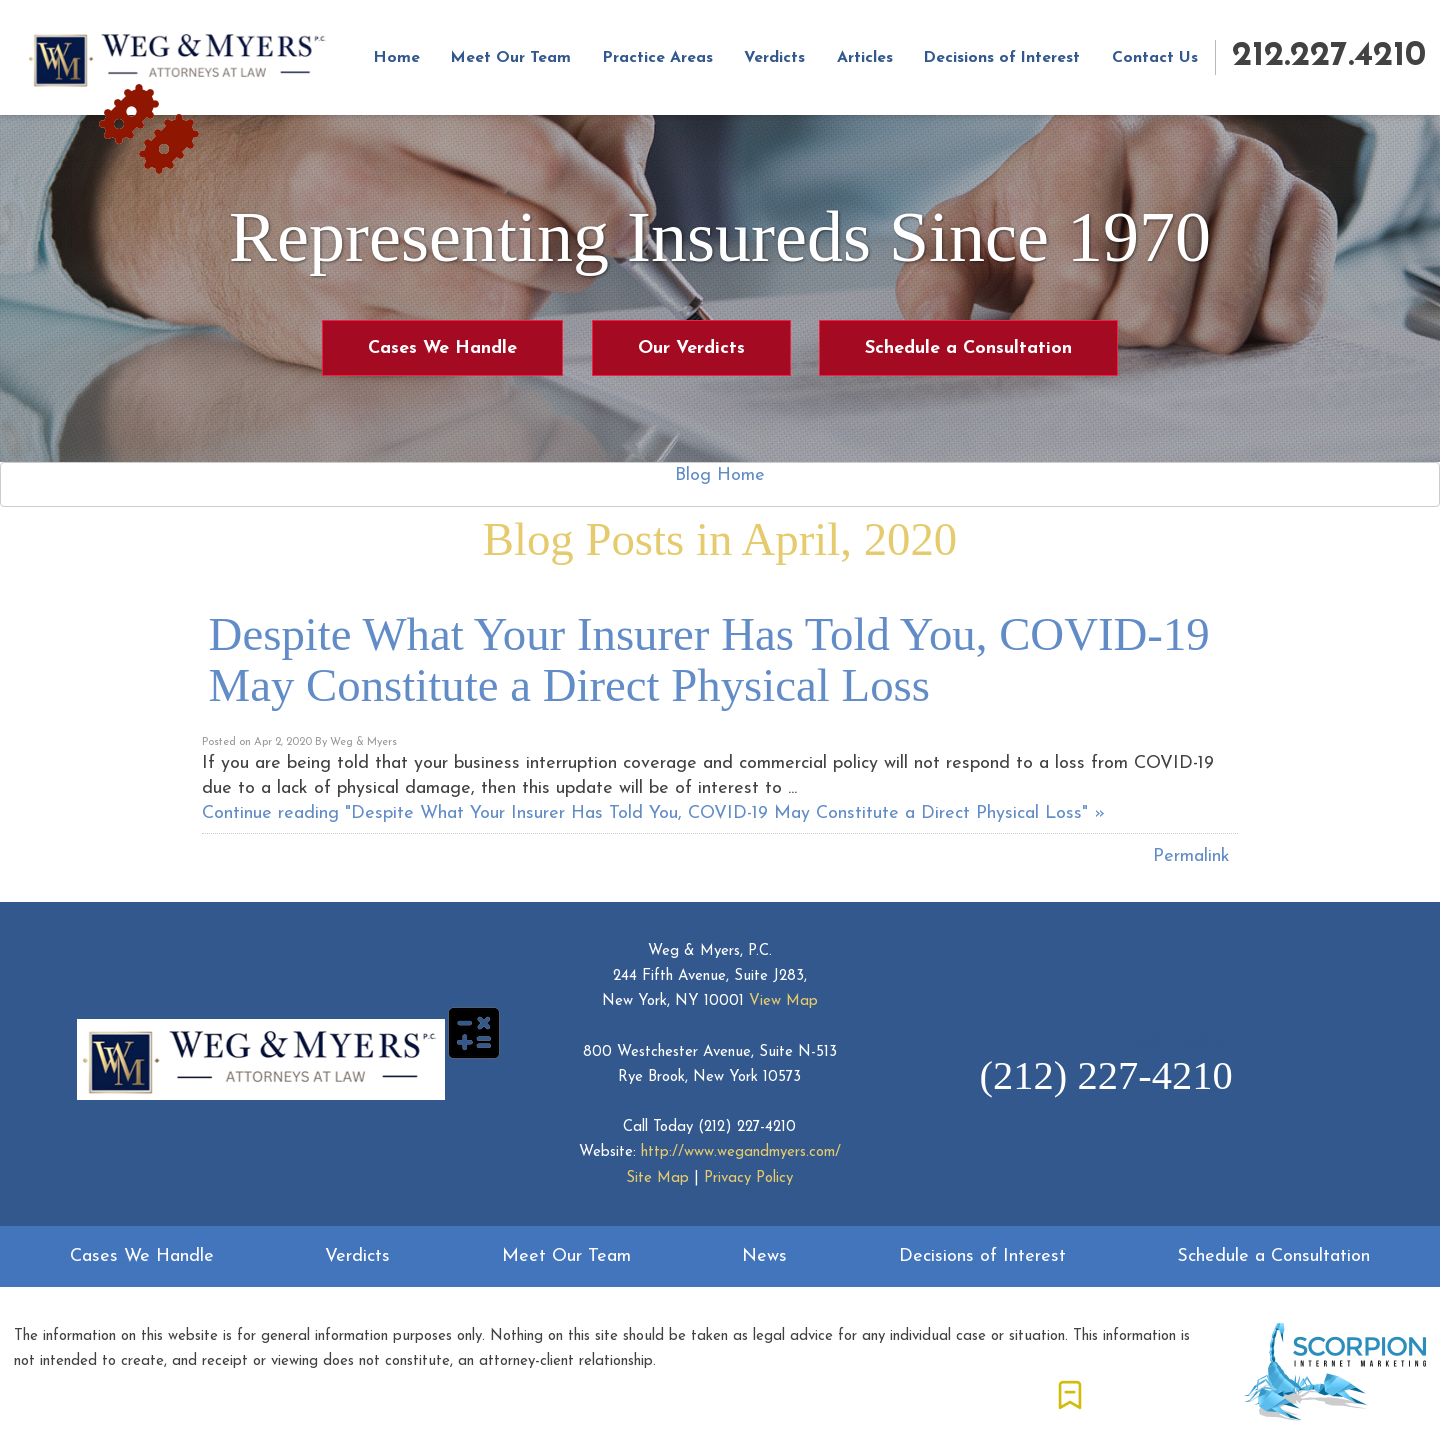 The width and height of the screenshot is (1440, 1429). What do you see at coordinates (474, 1033) in the screenshot?
I see `open the calculator app` at bounding box center [474, 1033].